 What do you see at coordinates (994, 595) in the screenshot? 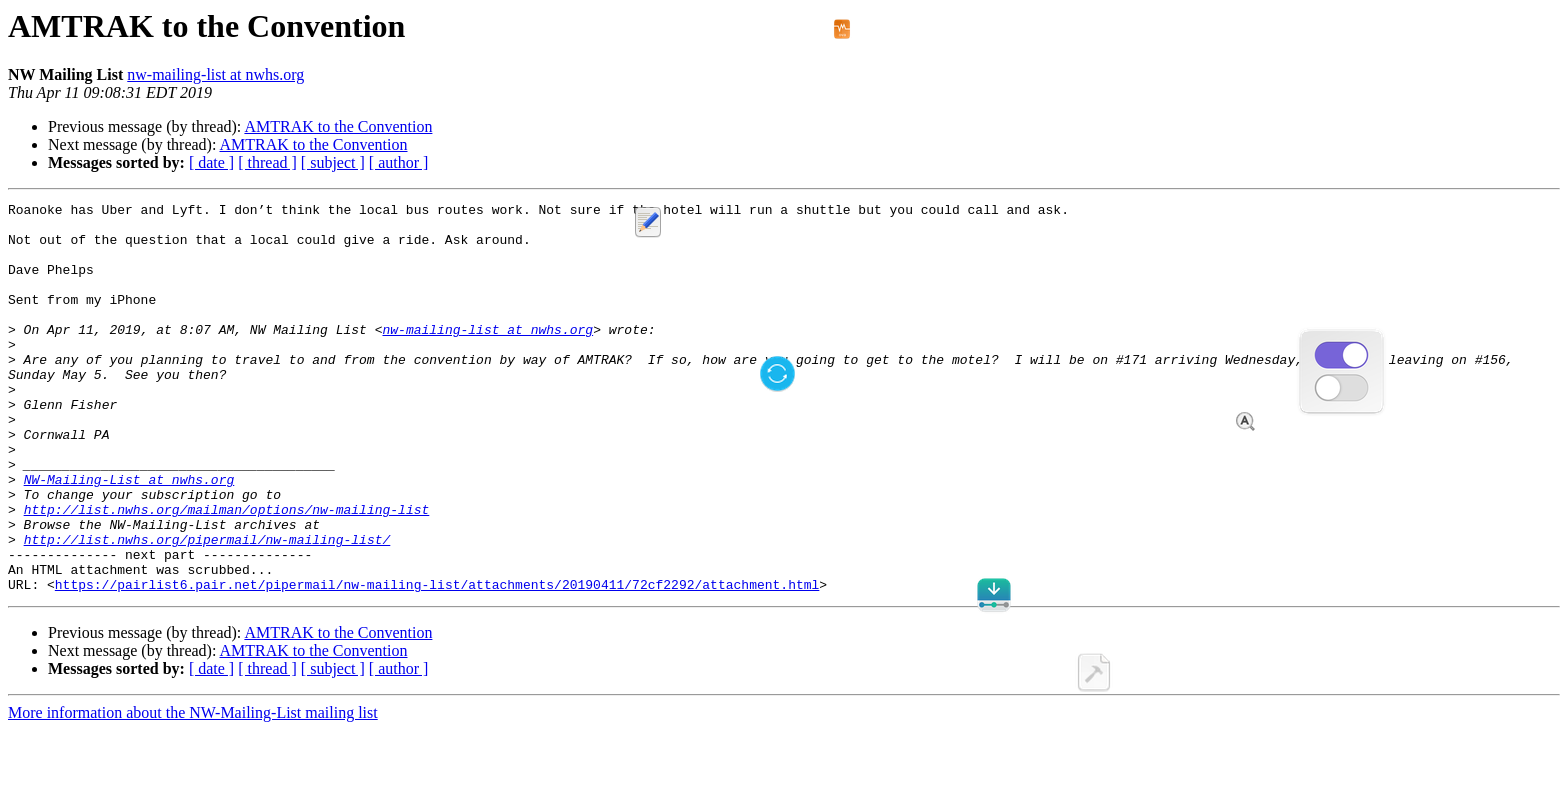
I see `open the ubiquity installer application` at bounding box center [994, 595].